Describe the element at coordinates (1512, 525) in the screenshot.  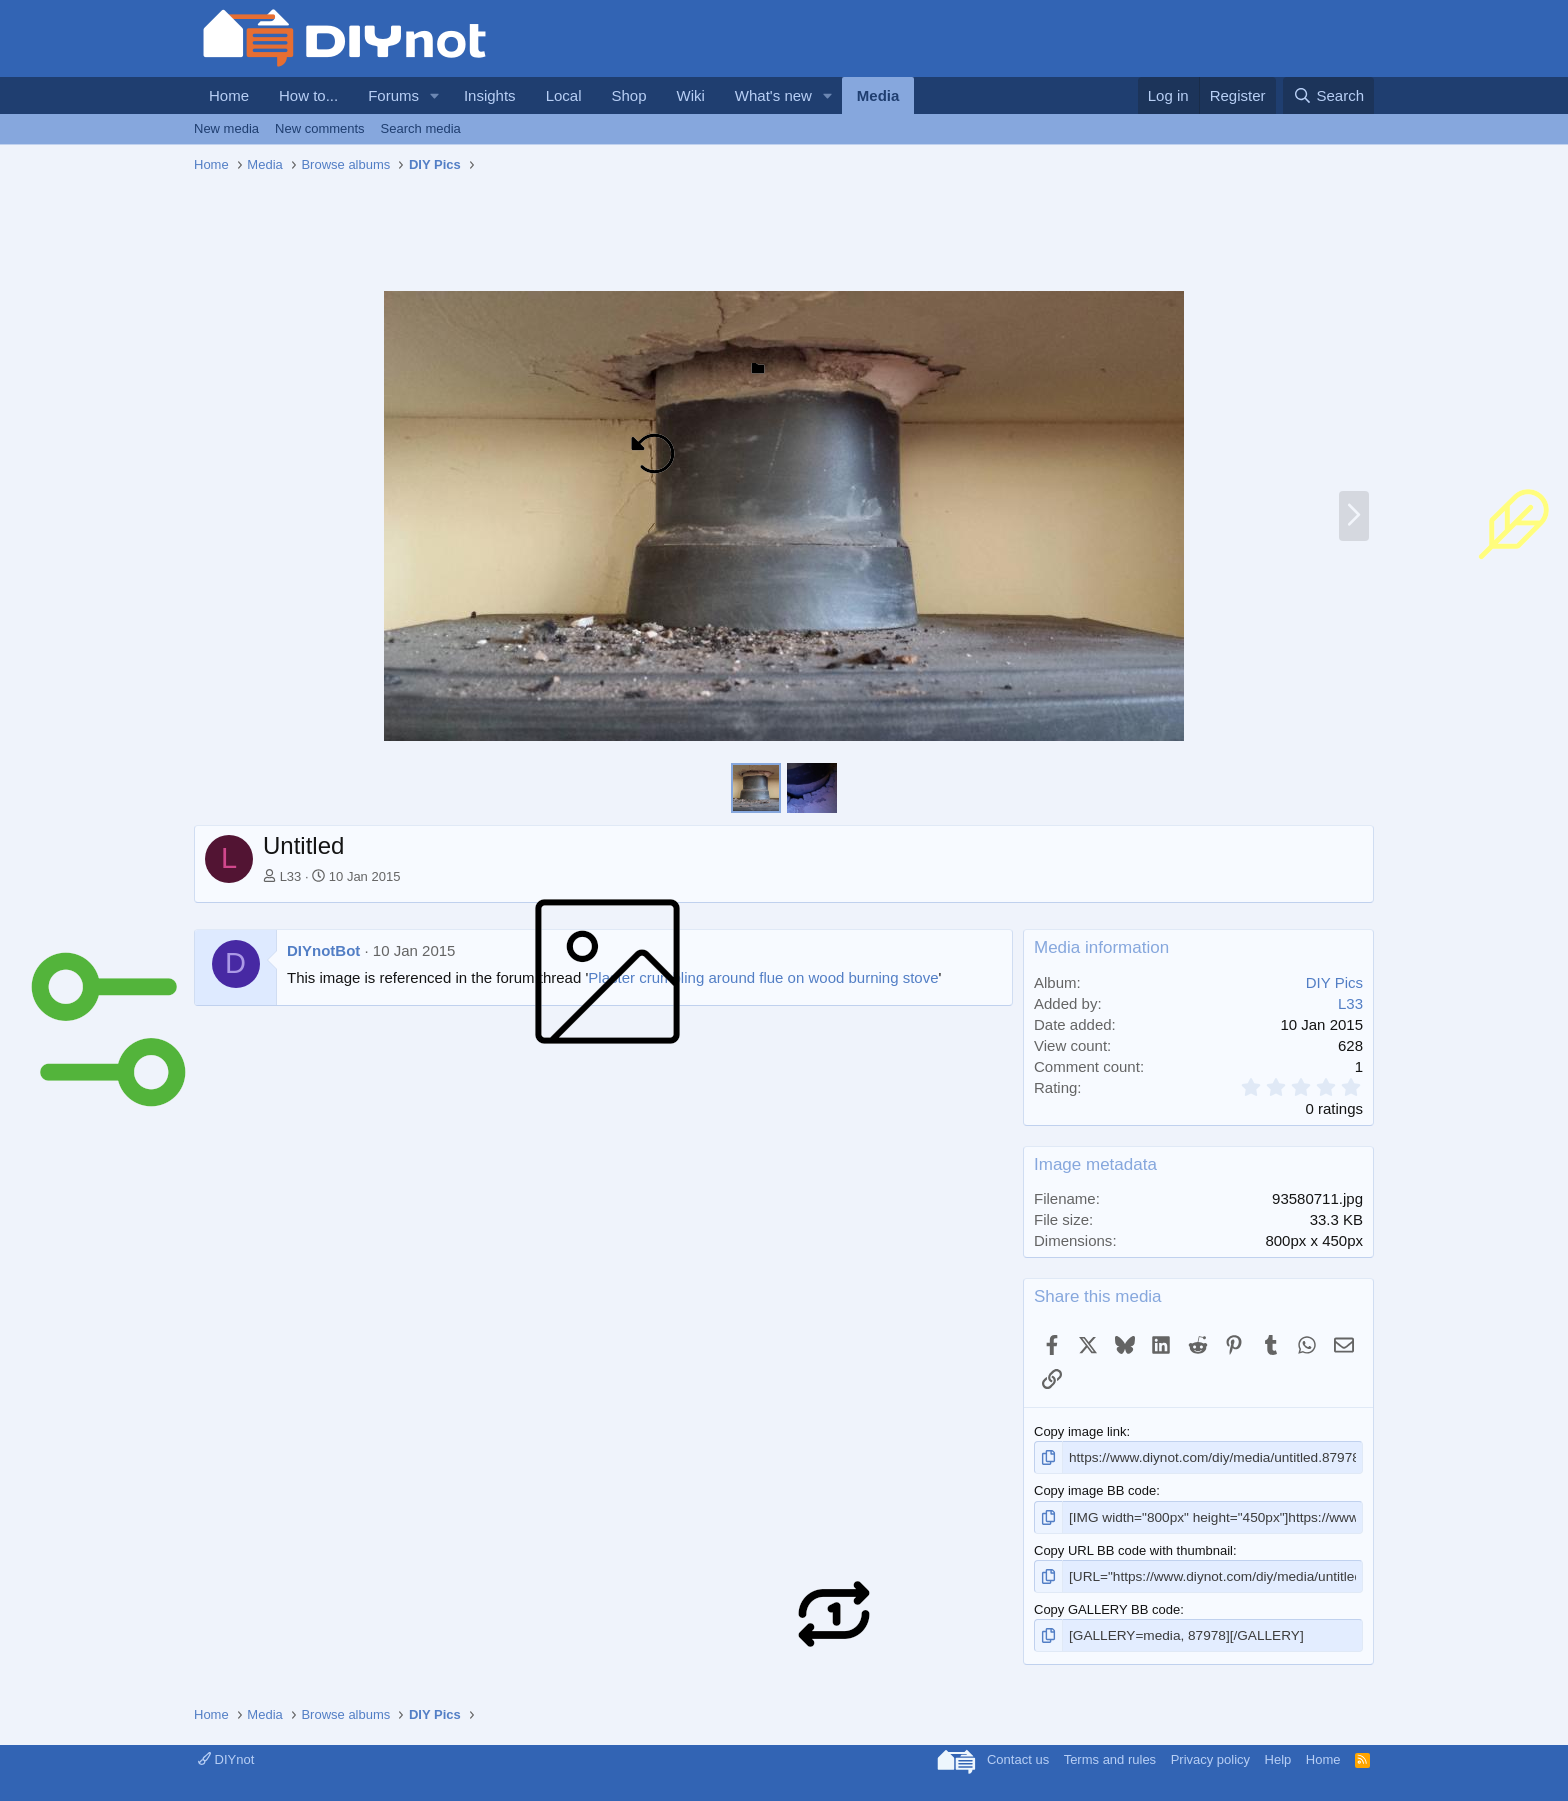
I see `compose a new message or post` at that location.